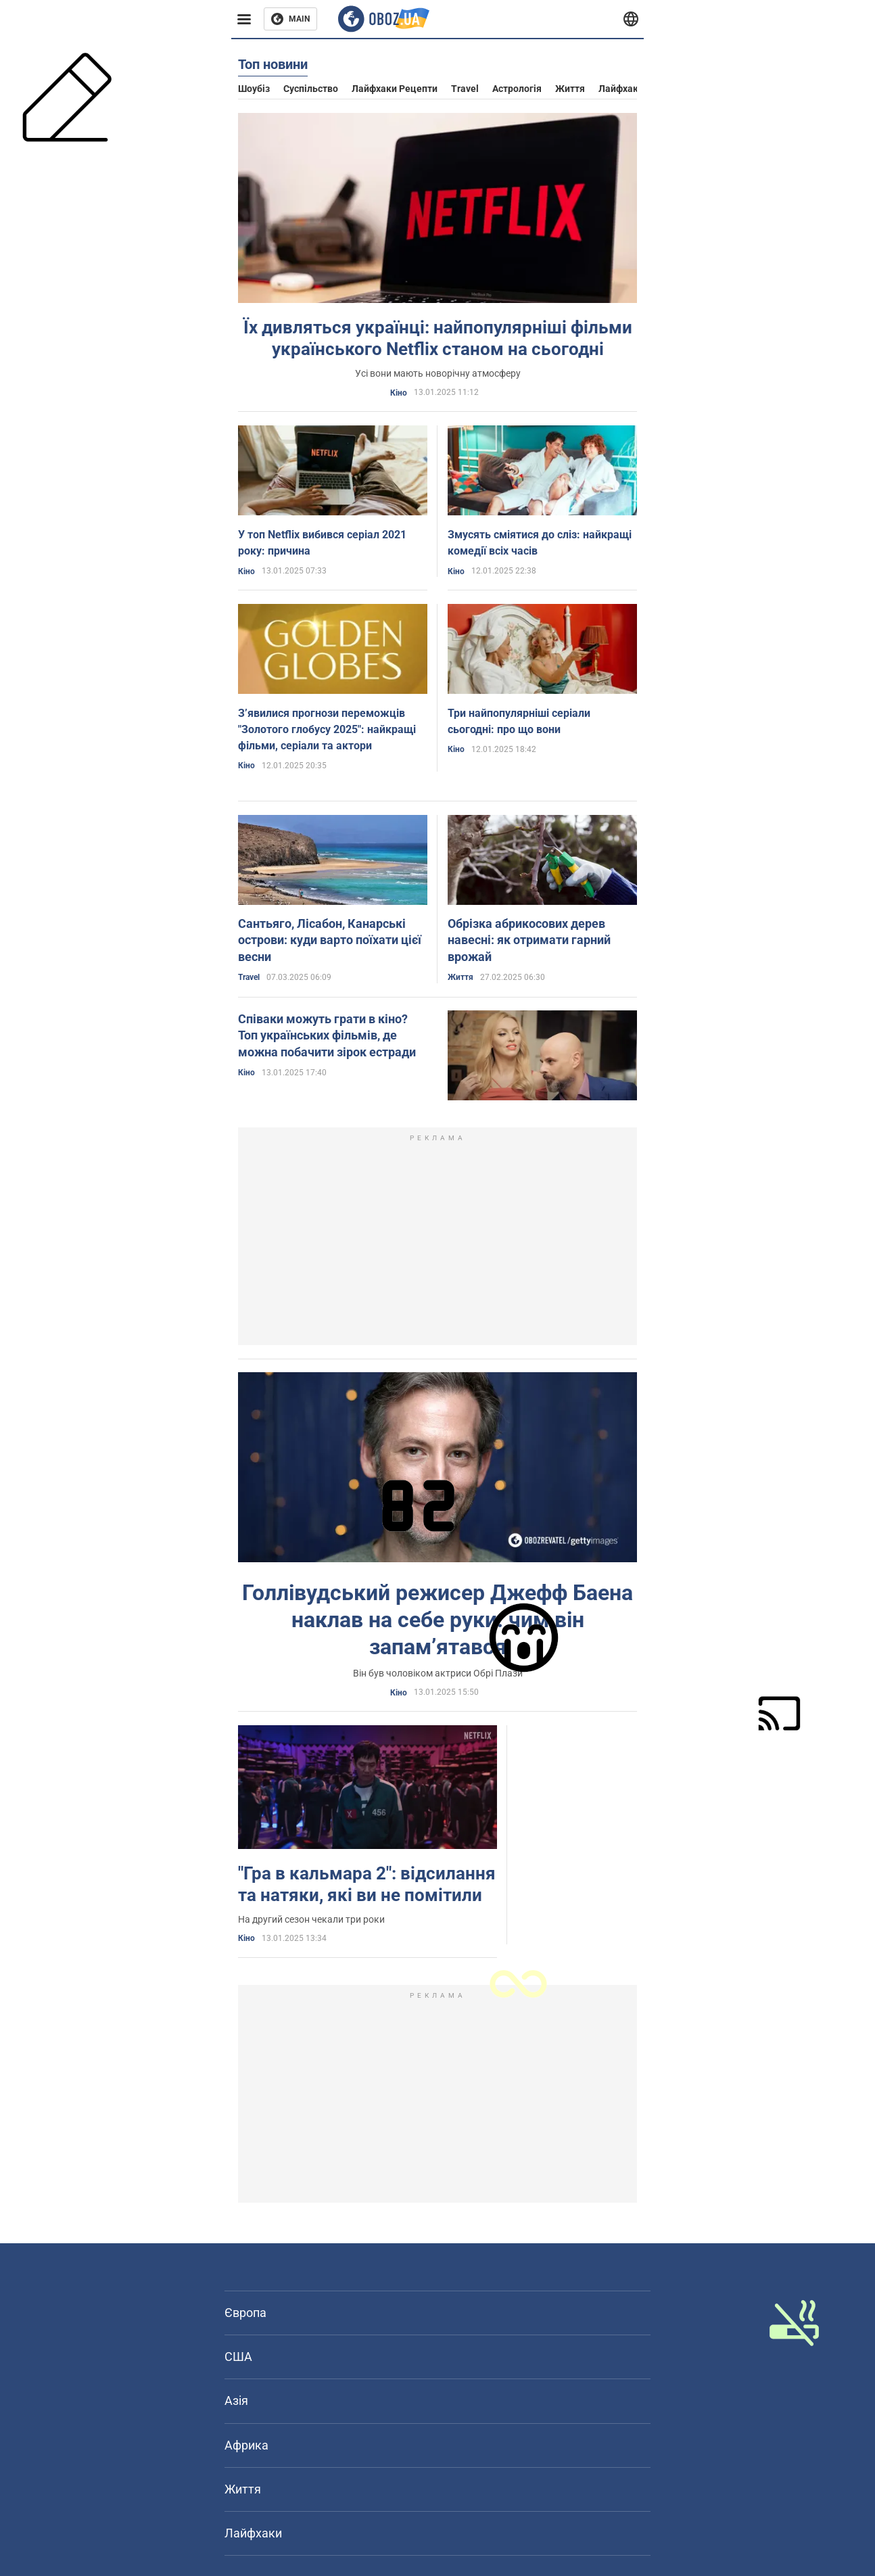 This screenshot has width=875, height=2576. Describe the element at coordinates (65, 99) in the screenshot. I see `edit or modify content` at that location.